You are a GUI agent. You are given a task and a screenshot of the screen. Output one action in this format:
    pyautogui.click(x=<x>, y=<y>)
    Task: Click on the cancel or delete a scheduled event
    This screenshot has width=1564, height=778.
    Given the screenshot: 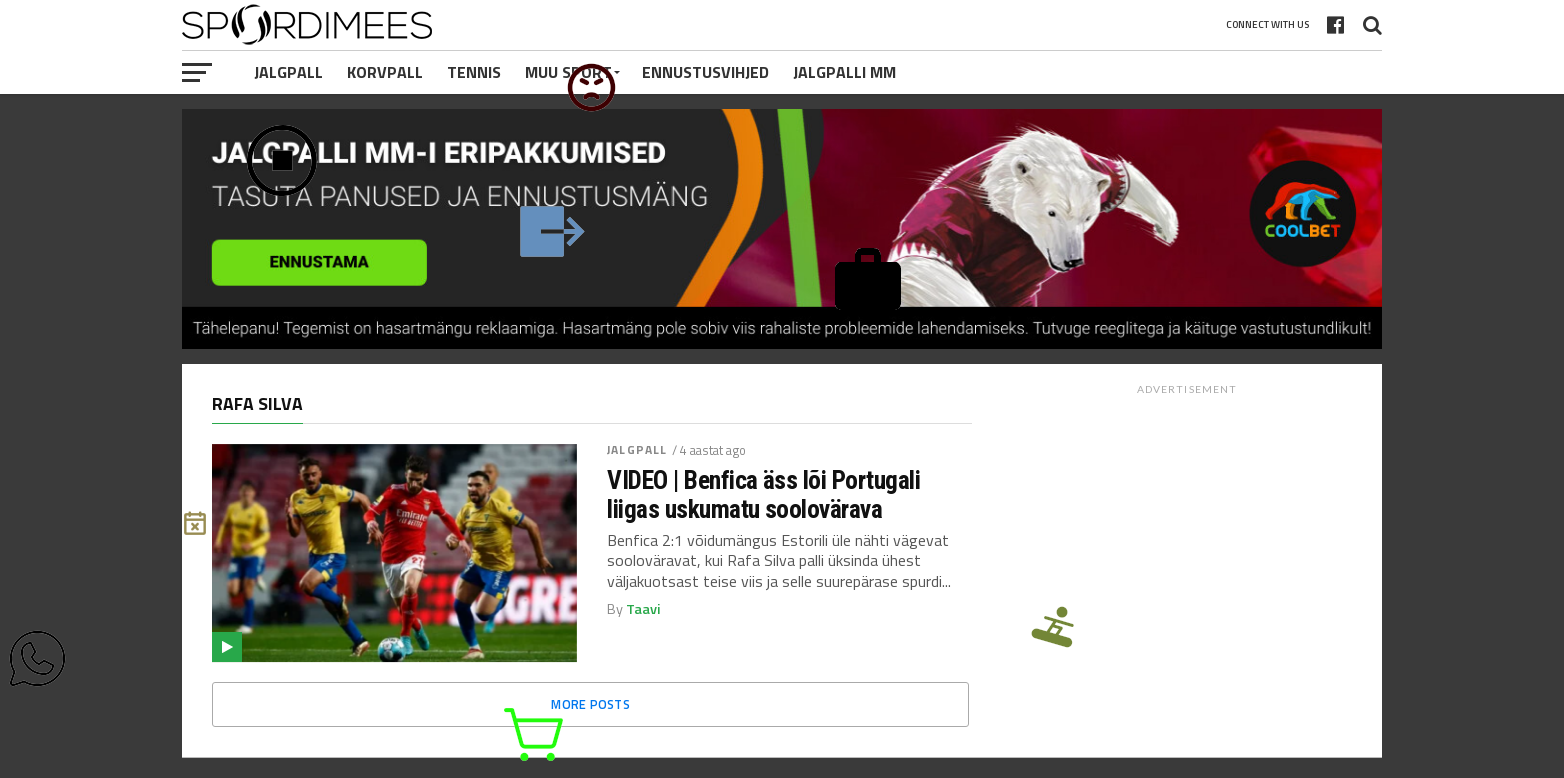 What is the action you would take?
    pyautogui.click(x=195, y=524)
    